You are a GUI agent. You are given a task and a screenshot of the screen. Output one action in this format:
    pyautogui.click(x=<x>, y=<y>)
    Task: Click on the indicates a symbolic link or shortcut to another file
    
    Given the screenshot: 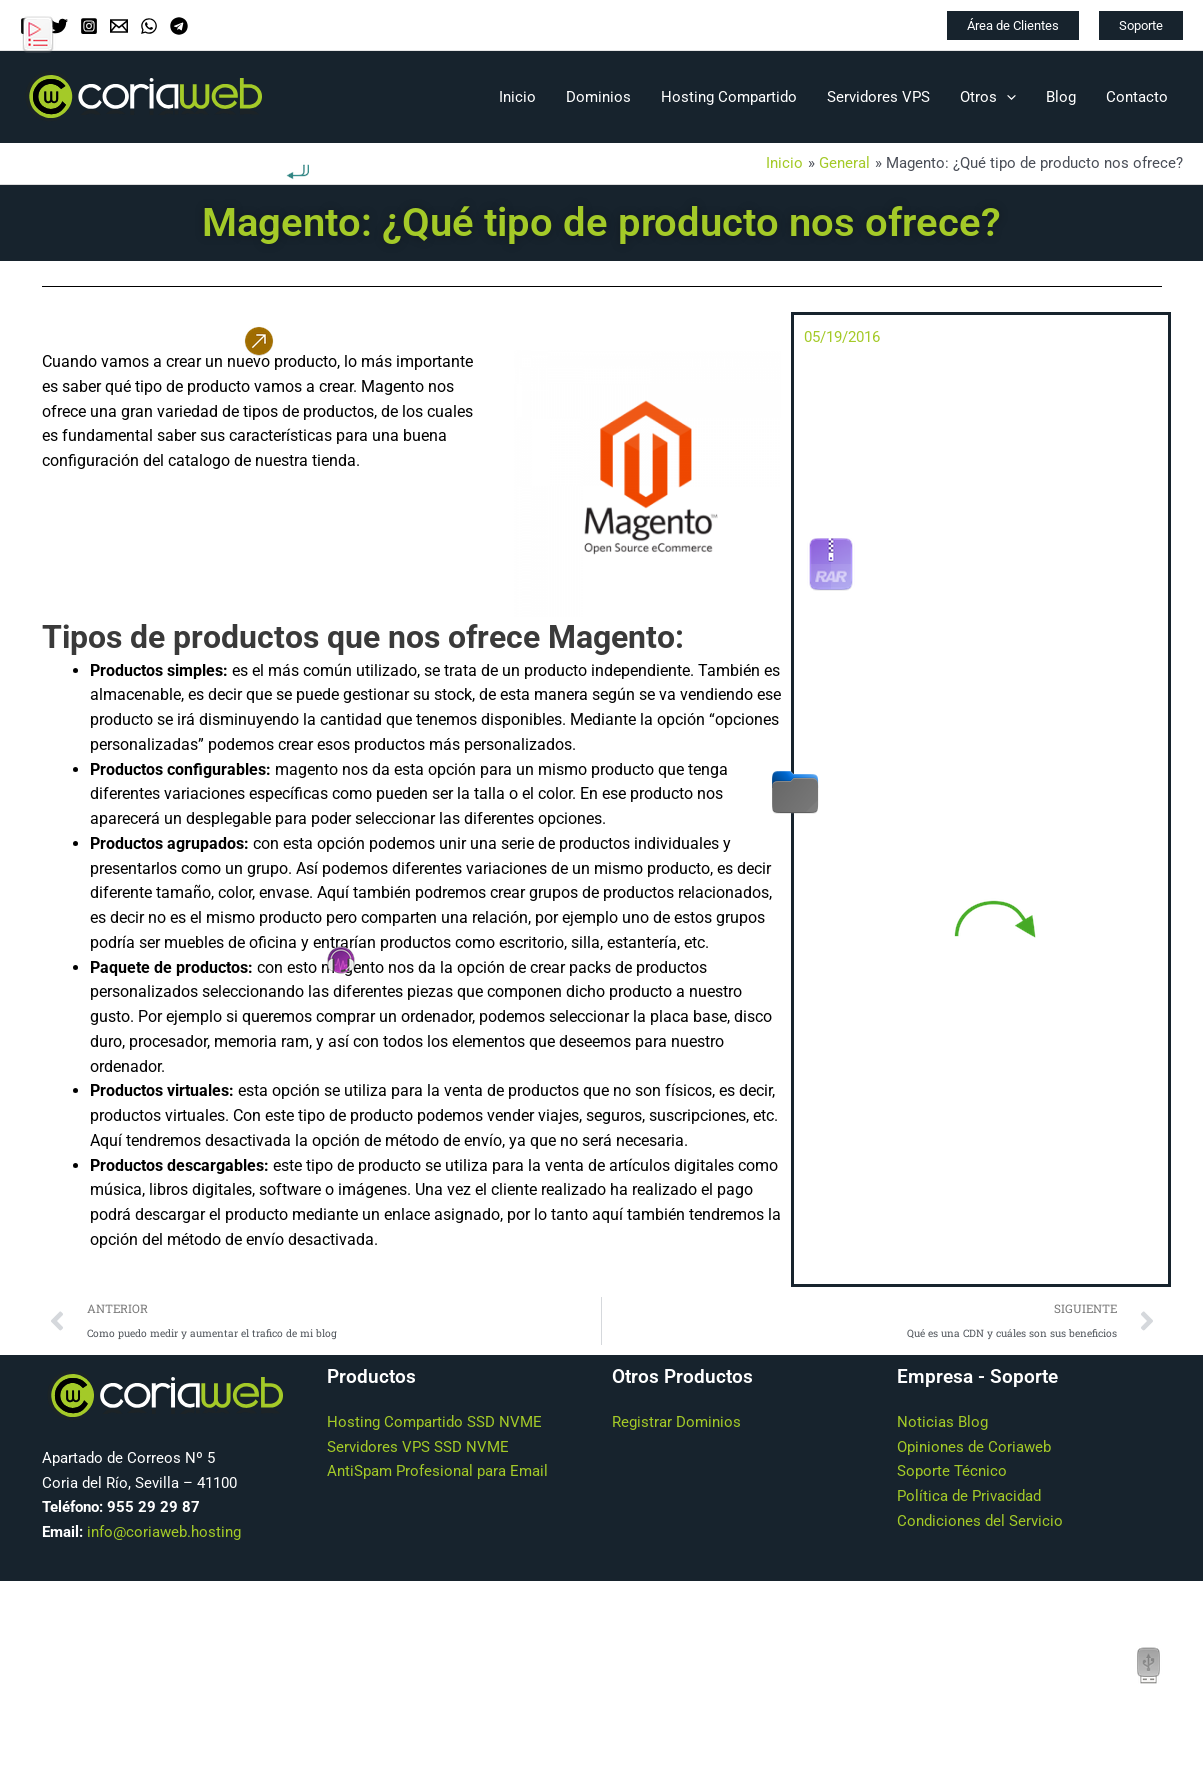 What is the action you would take?
    pyautogui.click(x=259, y=341)
    